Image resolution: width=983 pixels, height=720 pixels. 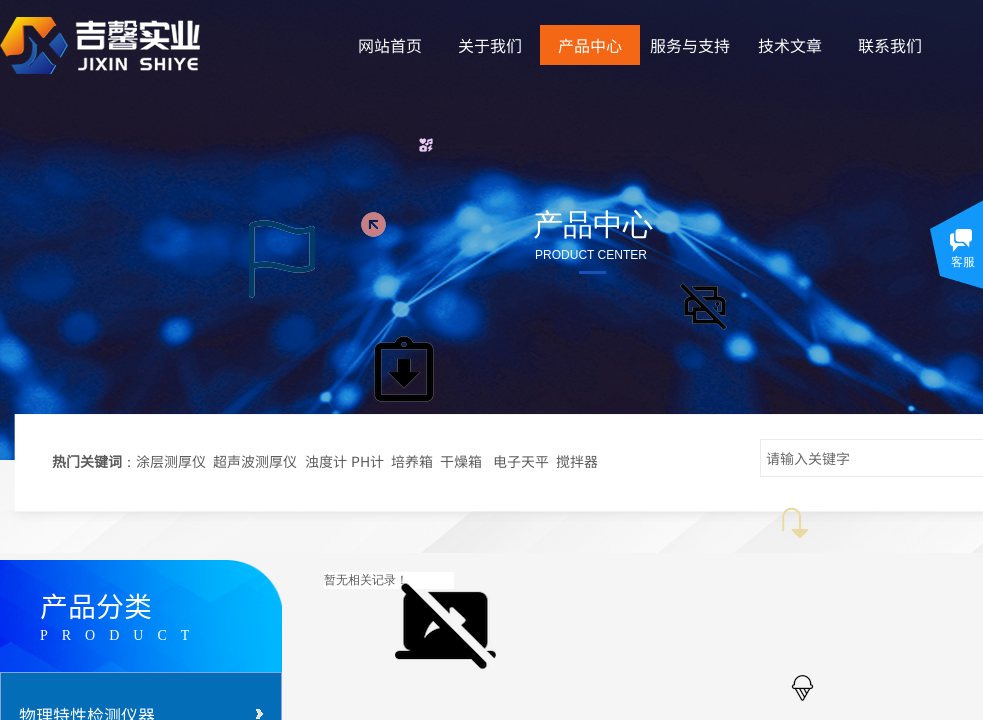 I want to click on redo or repeat last action, so click(x=794, y=523).